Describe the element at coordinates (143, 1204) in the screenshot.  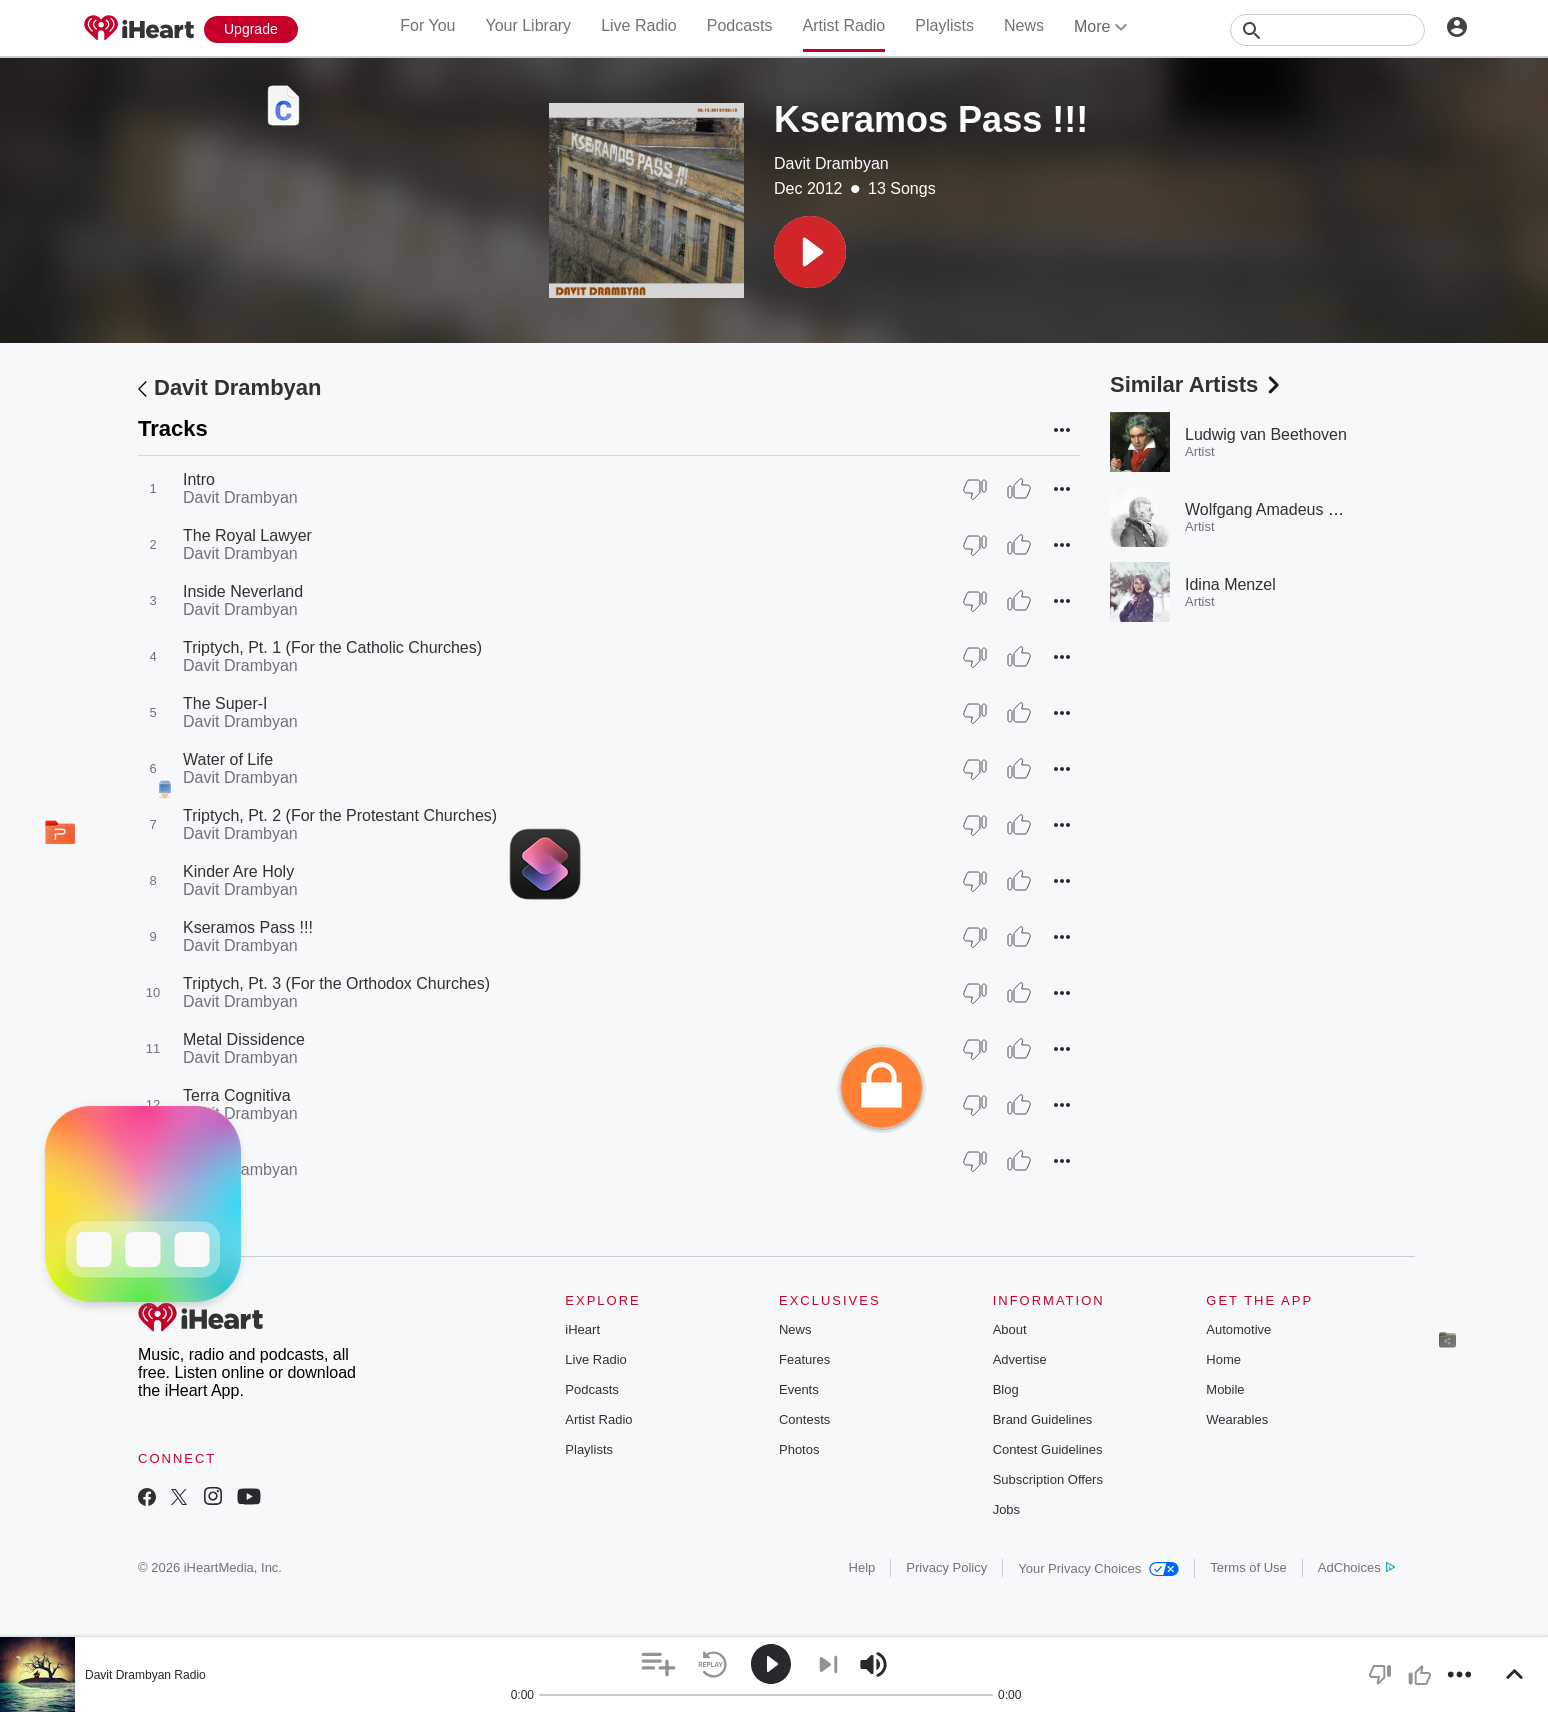
I see `adjust display color and calibration settings` at that location.